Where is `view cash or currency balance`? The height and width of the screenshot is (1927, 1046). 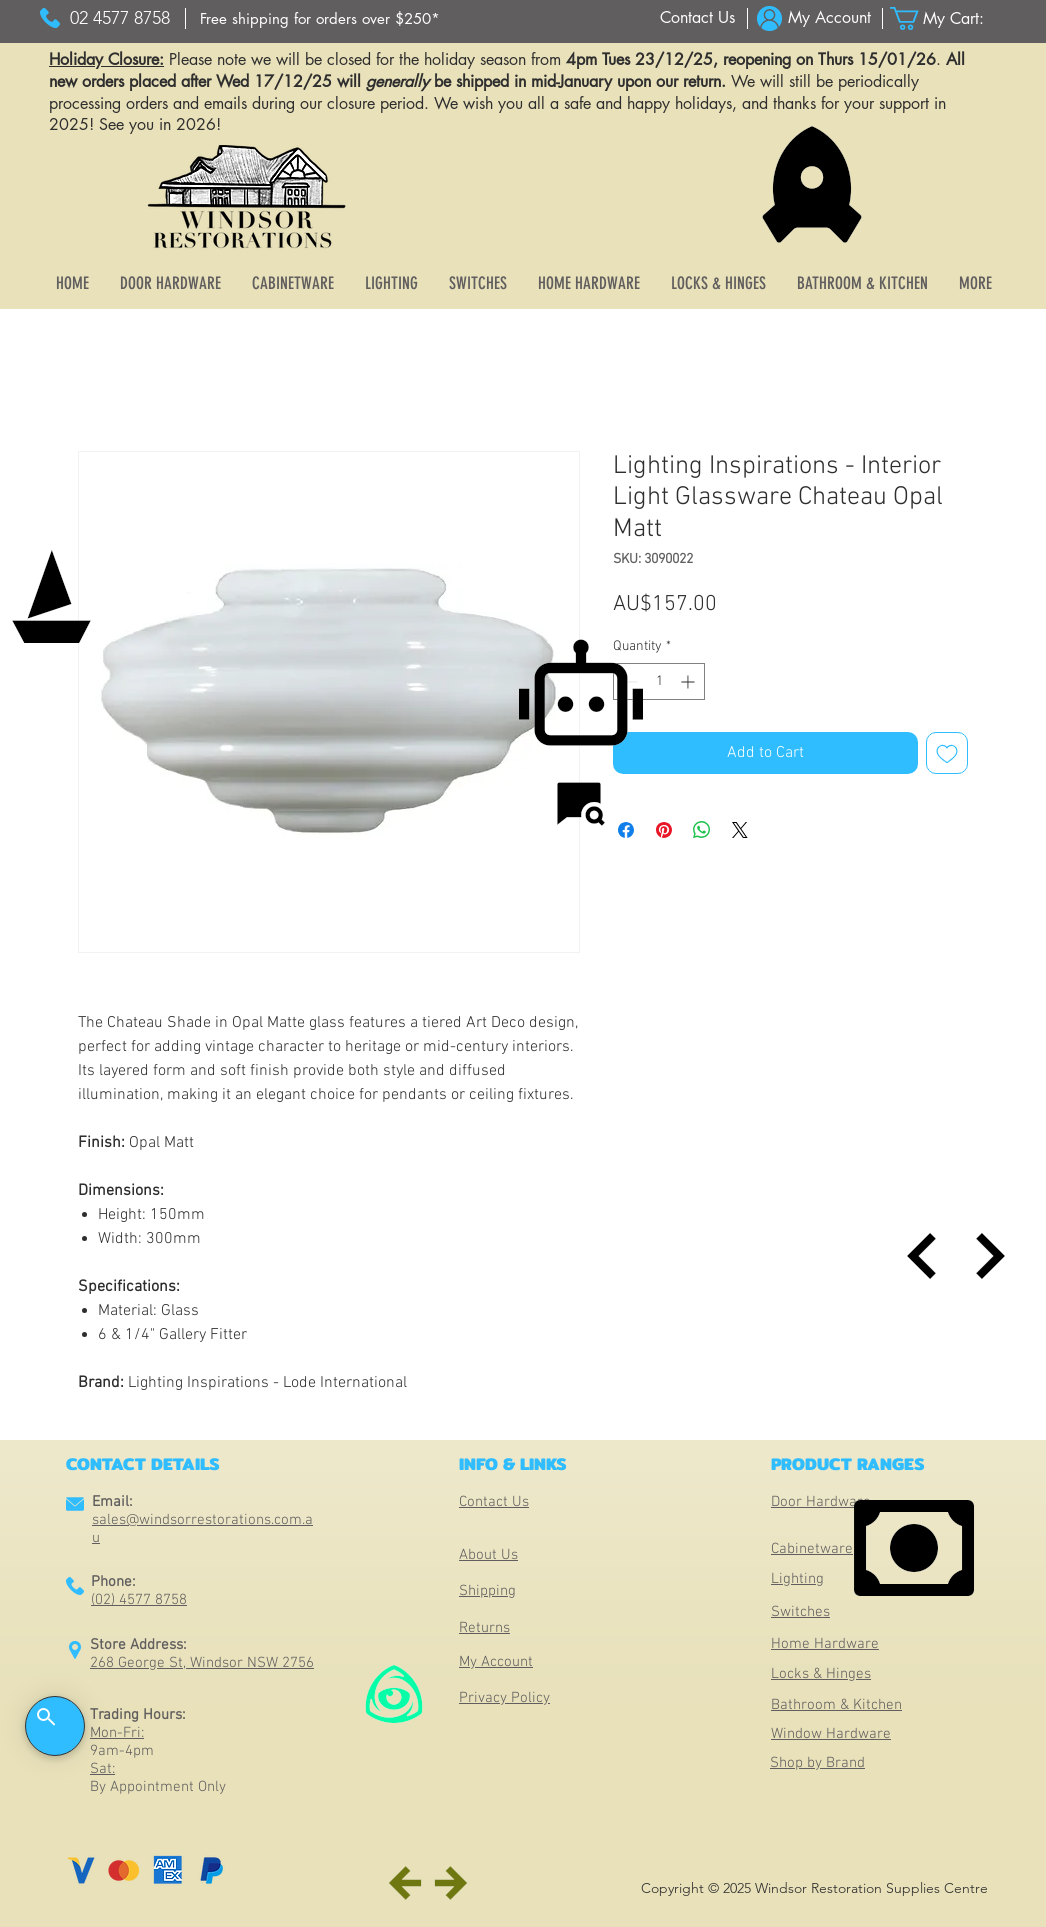
view cash or currency balance is located at coordinates (914, 1548).